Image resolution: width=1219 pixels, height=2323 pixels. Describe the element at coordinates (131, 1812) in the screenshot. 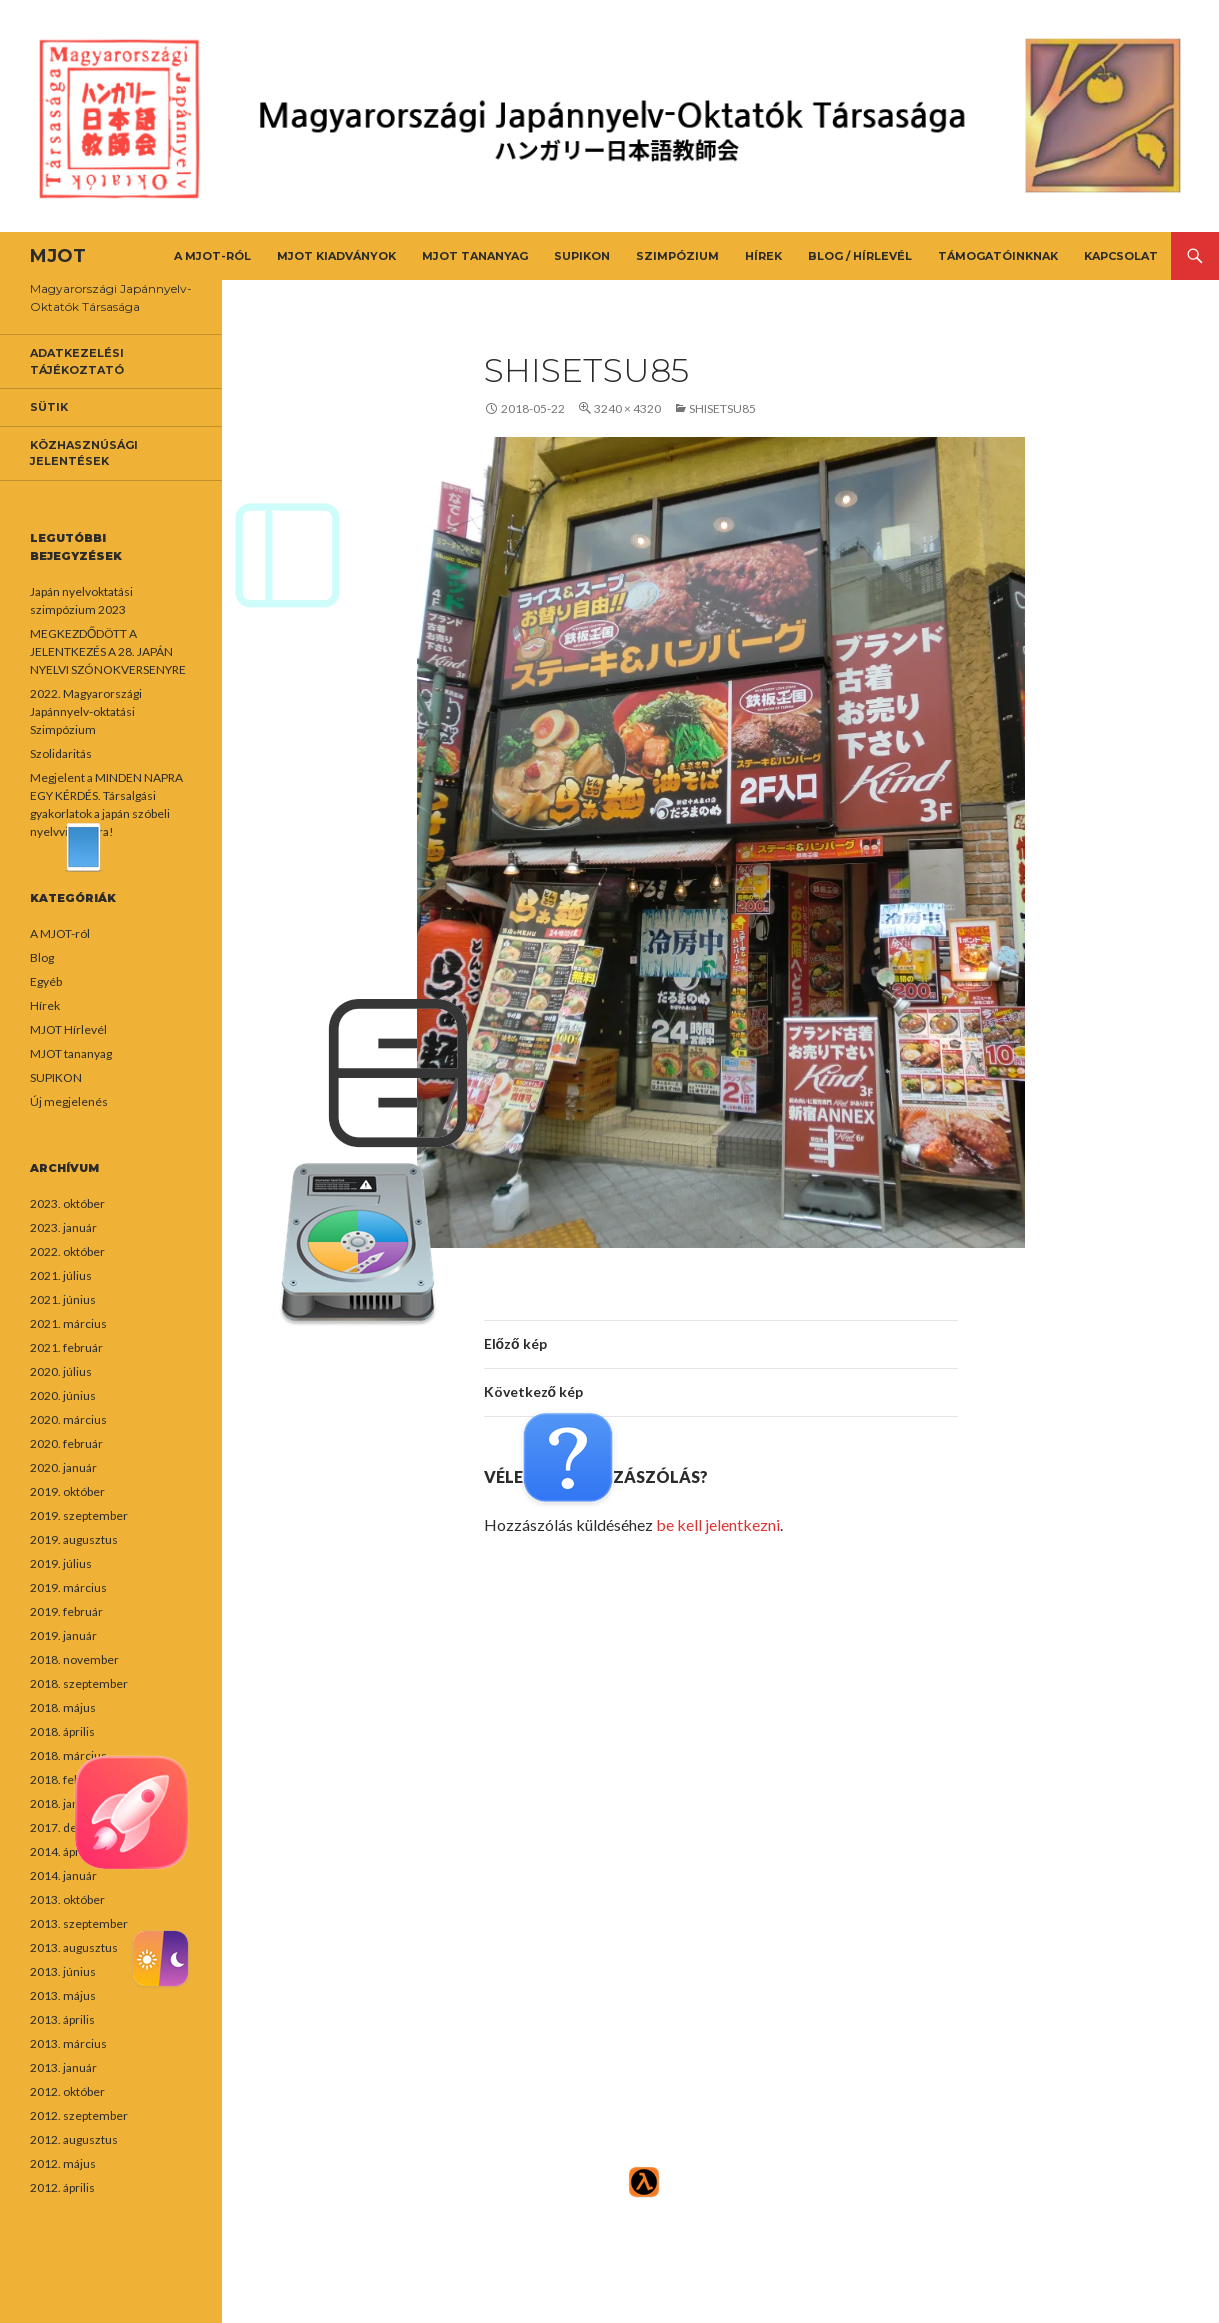

I see `launch the games app` at that location.